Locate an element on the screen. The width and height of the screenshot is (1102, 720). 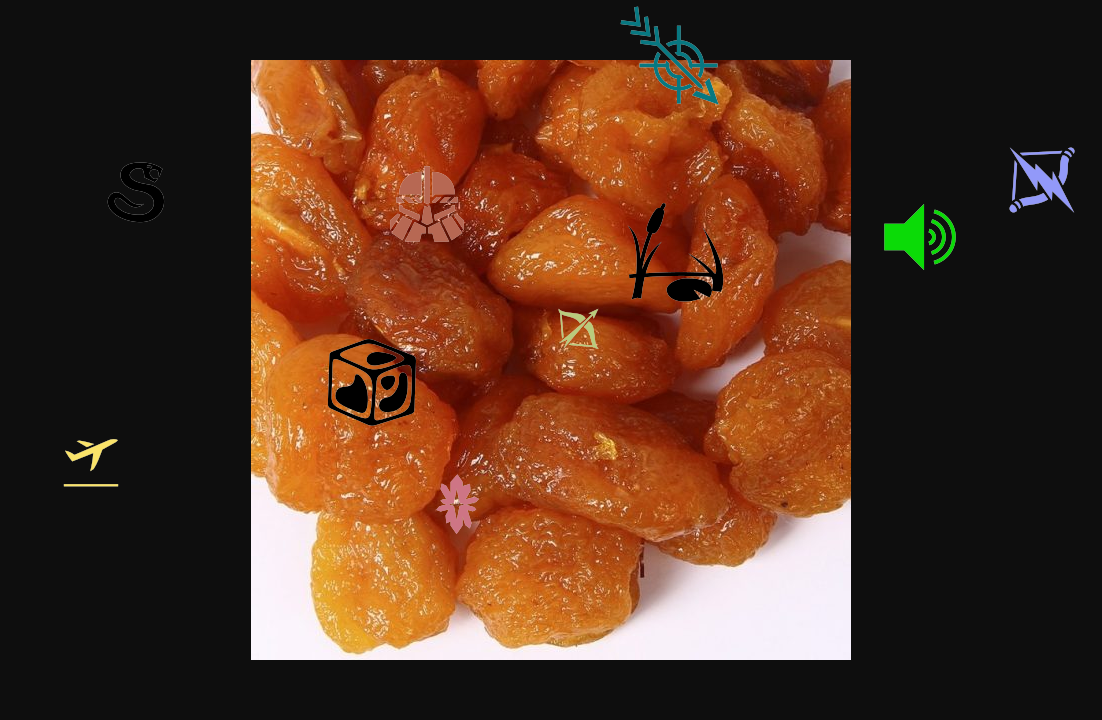
indicates swamp or wetland terrain type is located at coordinates (675, 251).